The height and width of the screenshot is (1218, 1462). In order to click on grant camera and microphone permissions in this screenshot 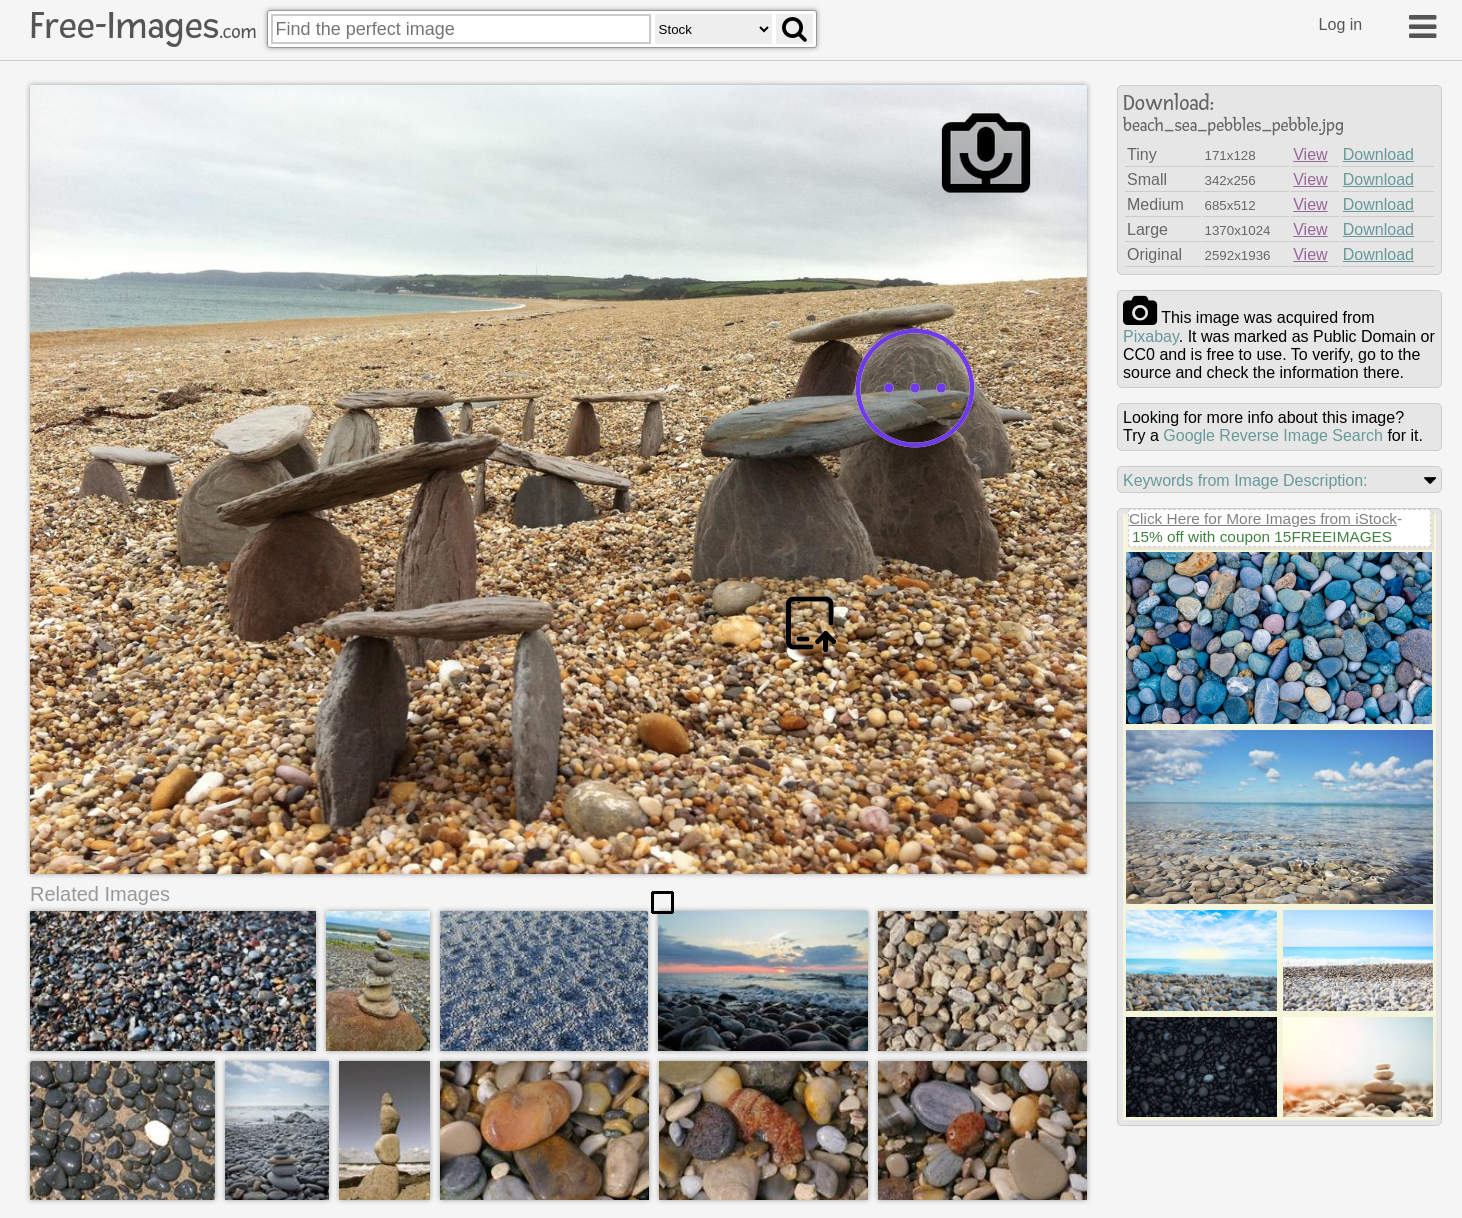, I will do `click(986, 153)`.